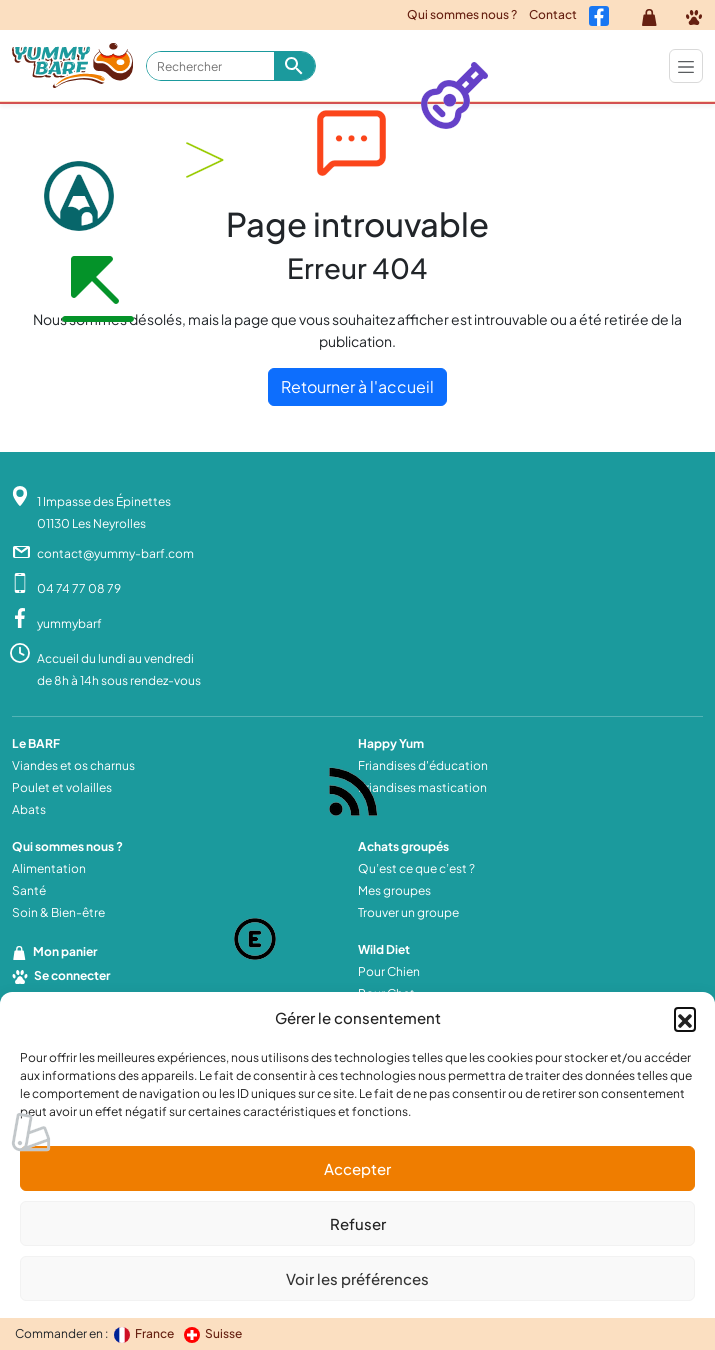  I want to click on indicates east direction on a map or compass, so click(255, 939).